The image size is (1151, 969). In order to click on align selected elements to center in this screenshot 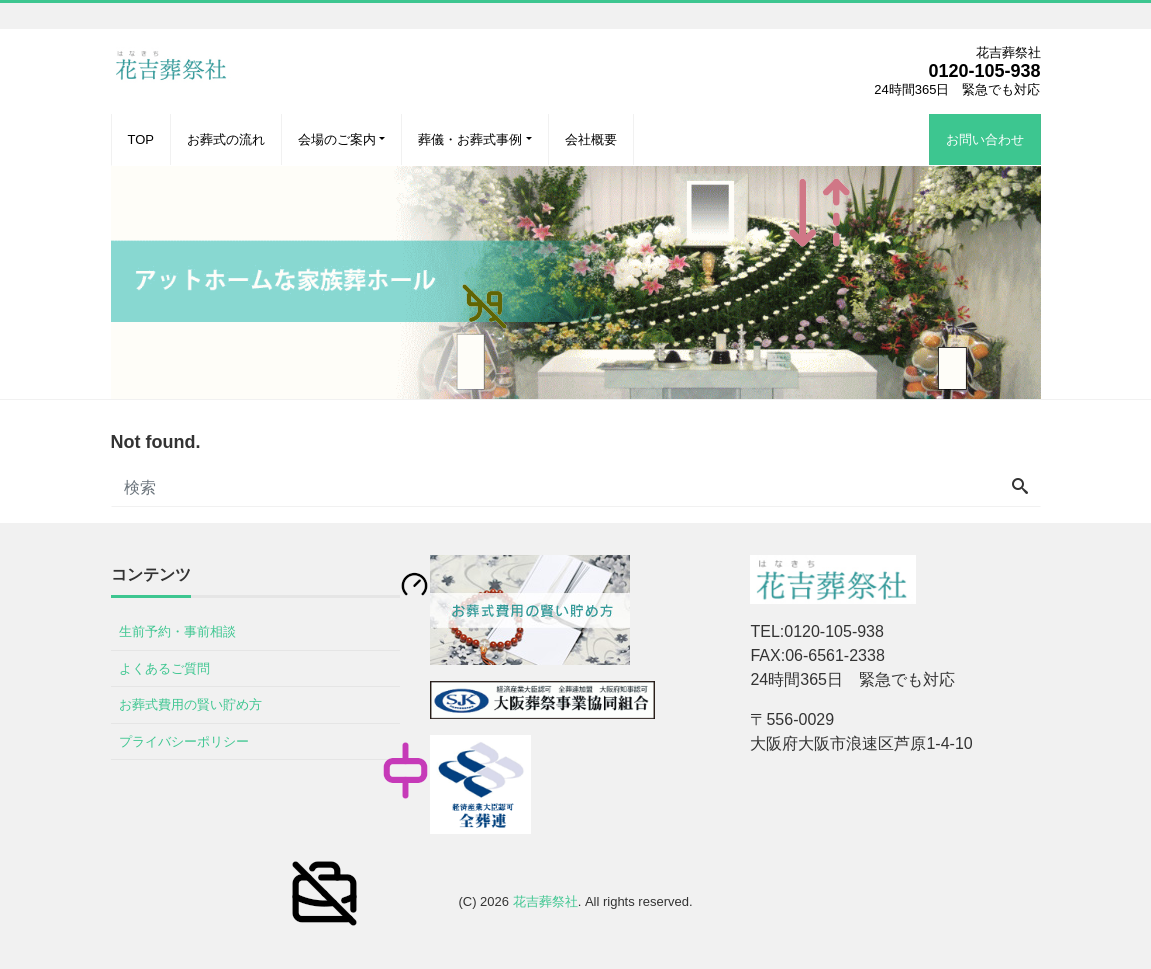, I will do `click(405, 770)`.